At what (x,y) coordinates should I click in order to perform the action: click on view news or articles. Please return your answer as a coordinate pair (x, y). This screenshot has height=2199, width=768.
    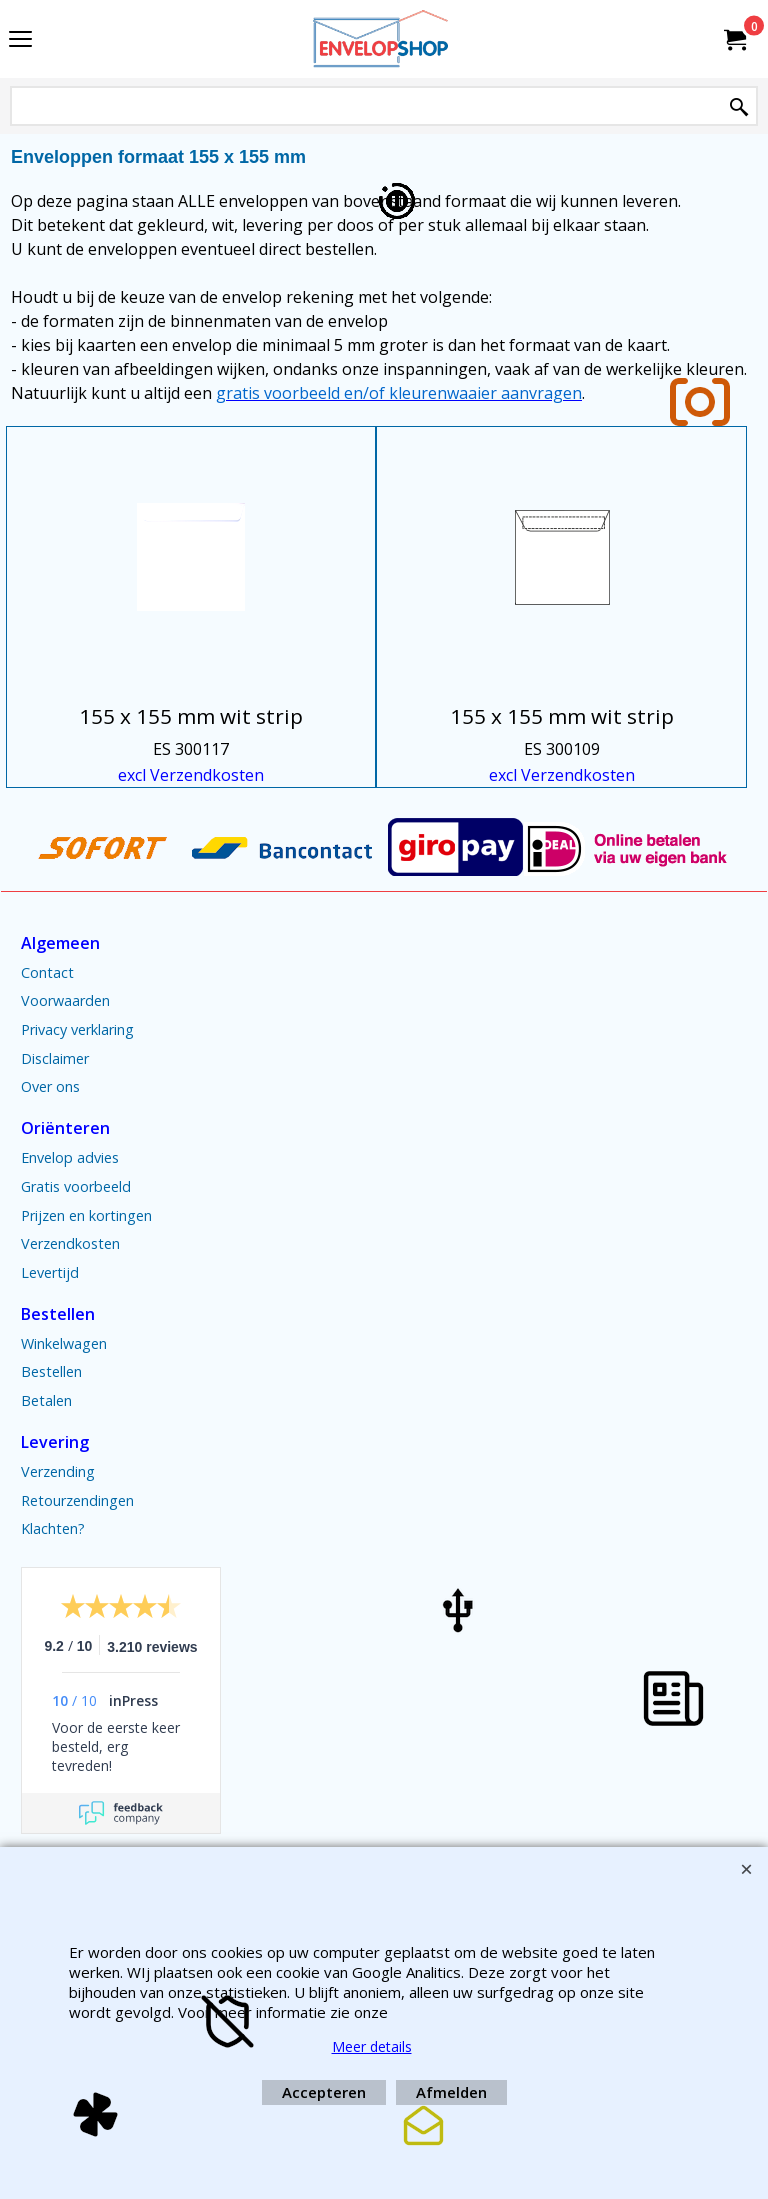
    Looking at the image, I should click on (673, 1698).